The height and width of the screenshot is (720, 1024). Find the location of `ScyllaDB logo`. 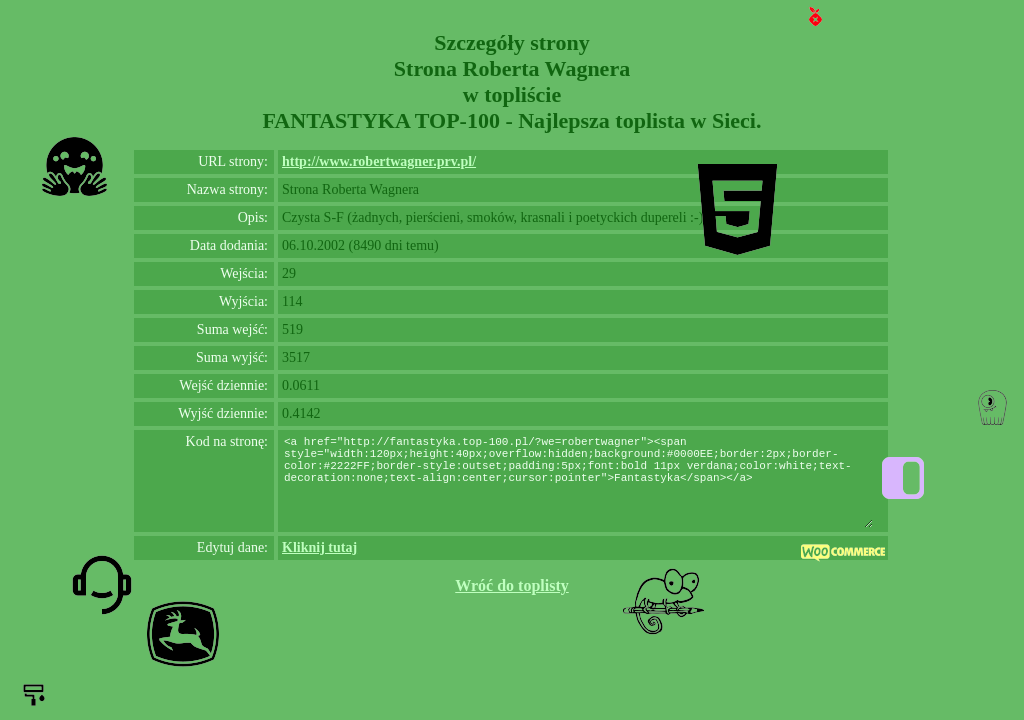

ScyllaDB logo is located at coordinates (992, 407).